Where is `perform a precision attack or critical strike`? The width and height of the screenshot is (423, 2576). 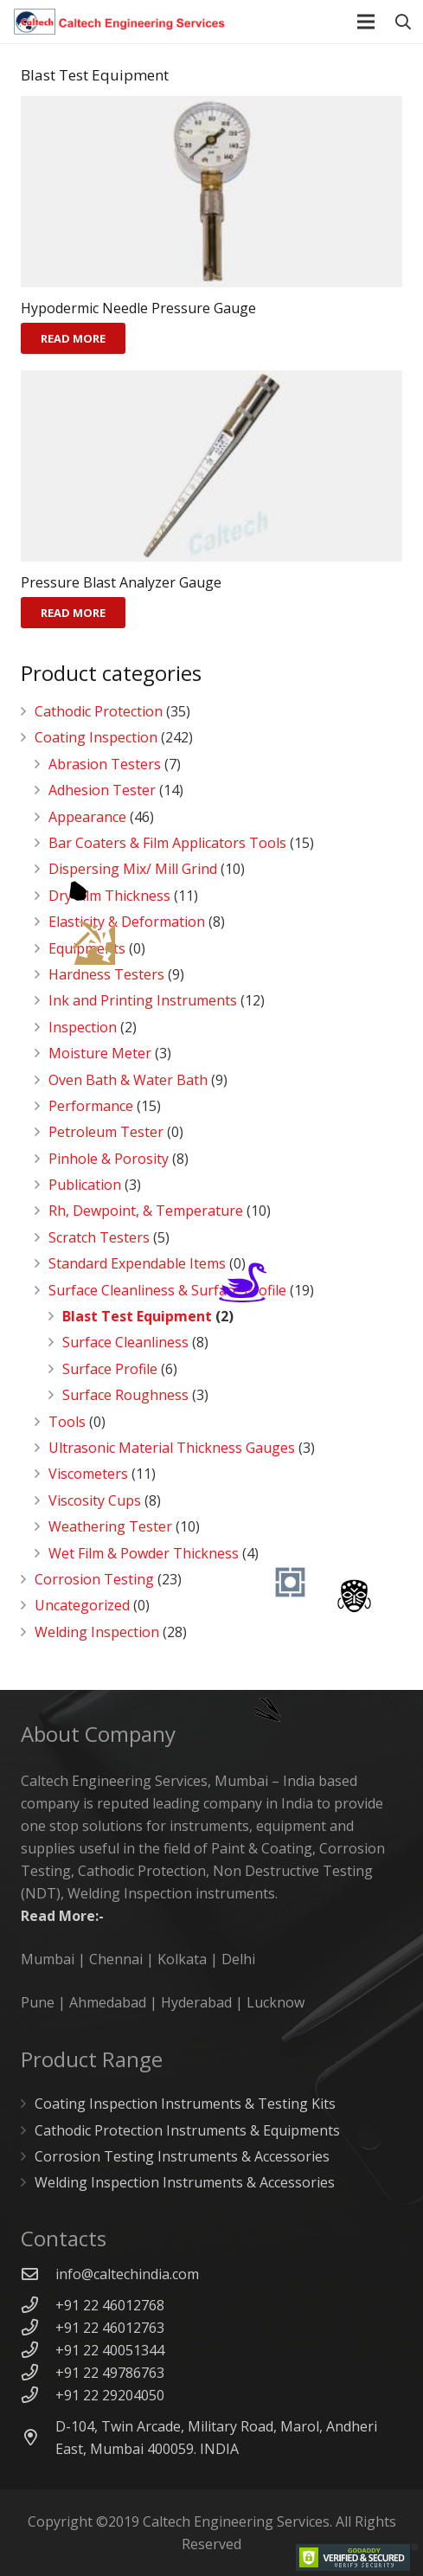 perform a precision attack or critical strike is located at coordinates (267, 1711).